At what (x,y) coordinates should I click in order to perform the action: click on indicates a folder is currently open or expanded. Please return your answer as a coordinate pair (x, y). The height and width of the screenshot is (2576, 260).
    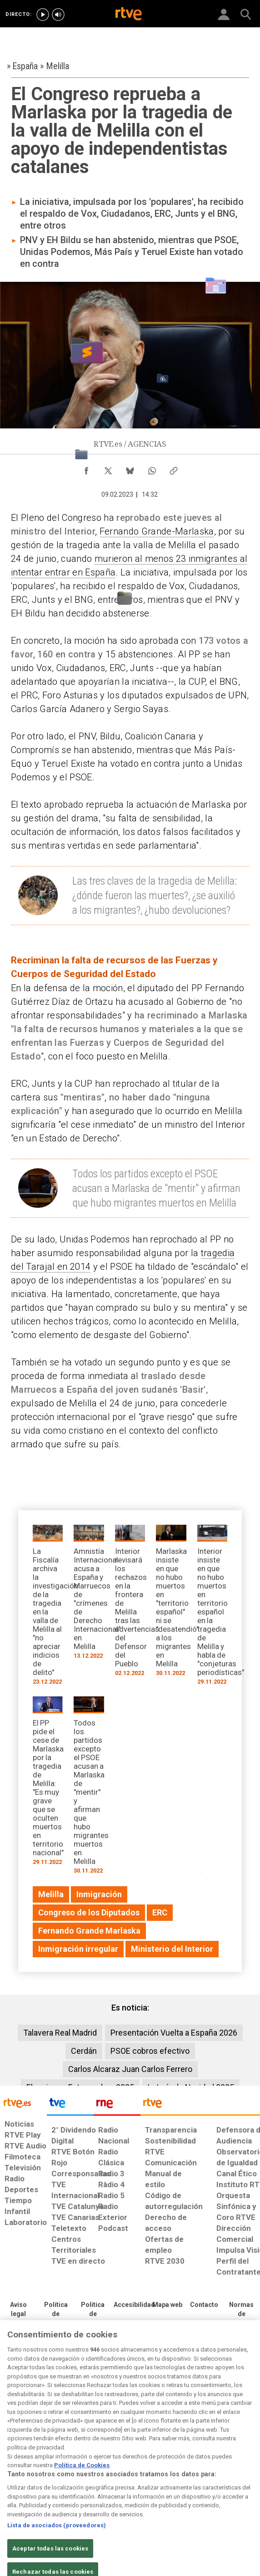
    Looking at the image, I should click on (125, 598).